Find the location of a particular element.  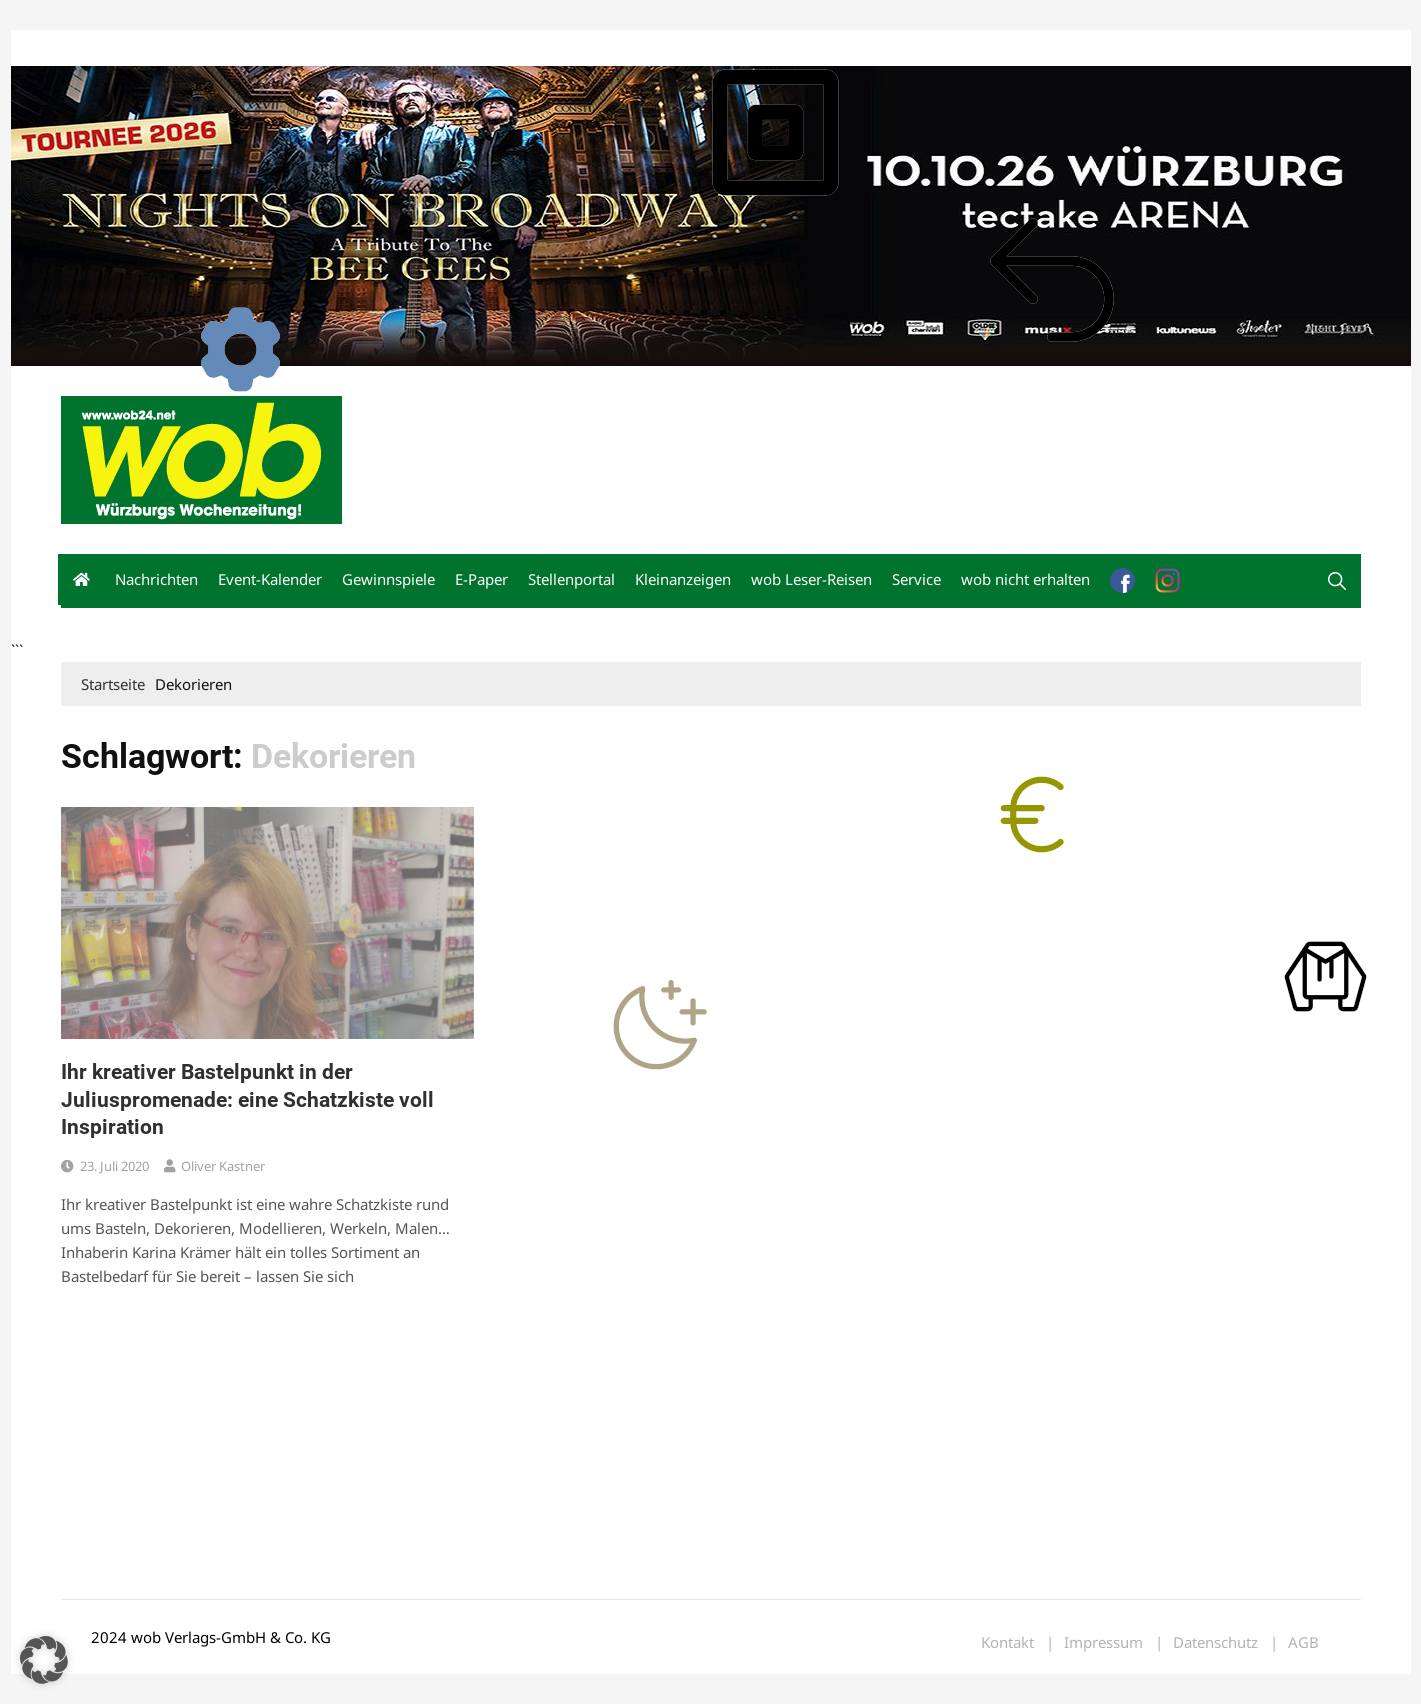

Square payment services logo is located at coordinates (775, 132).